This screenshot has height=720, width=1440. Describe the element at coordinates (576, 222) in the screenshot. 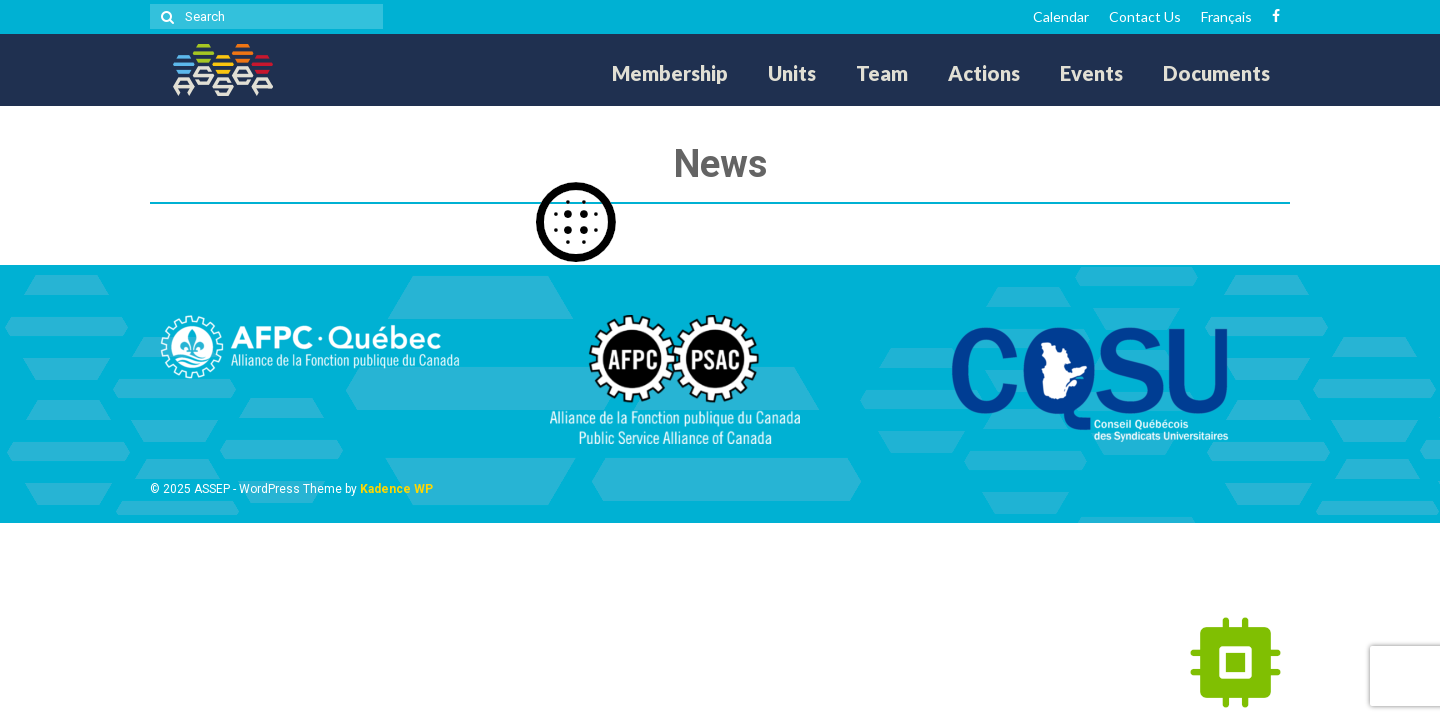

I see `apply circular blur effect to image` at that location.